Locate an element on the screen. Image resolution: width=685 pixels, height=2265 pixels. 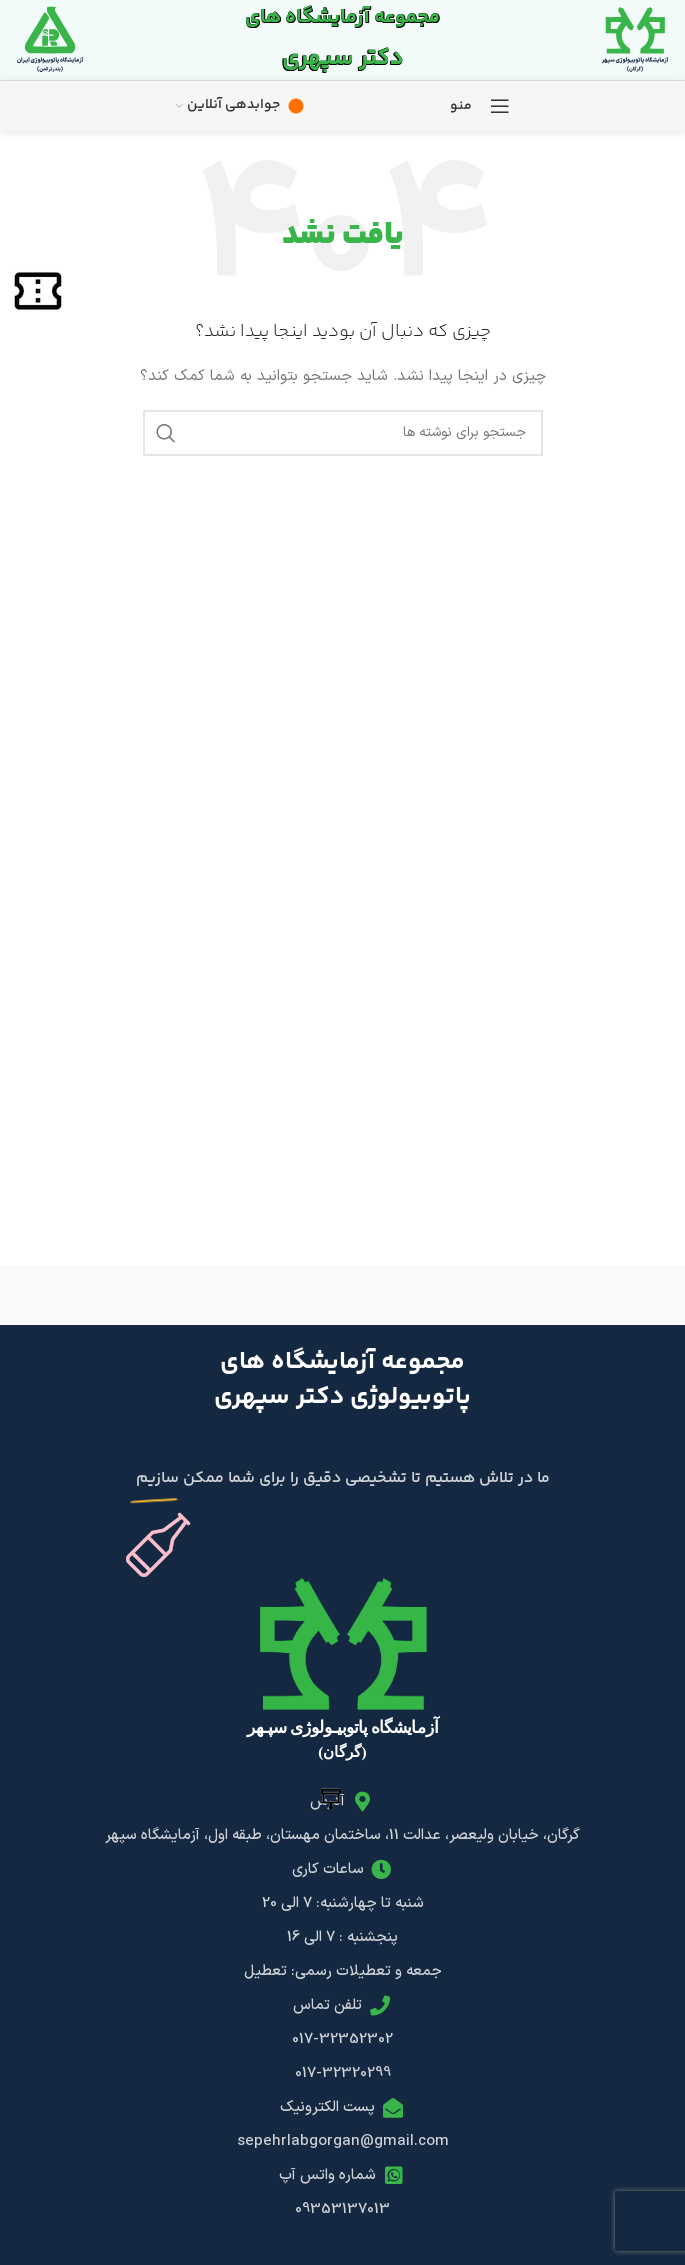
start a presentation or slideshow is located at coordinates (331, 1798).